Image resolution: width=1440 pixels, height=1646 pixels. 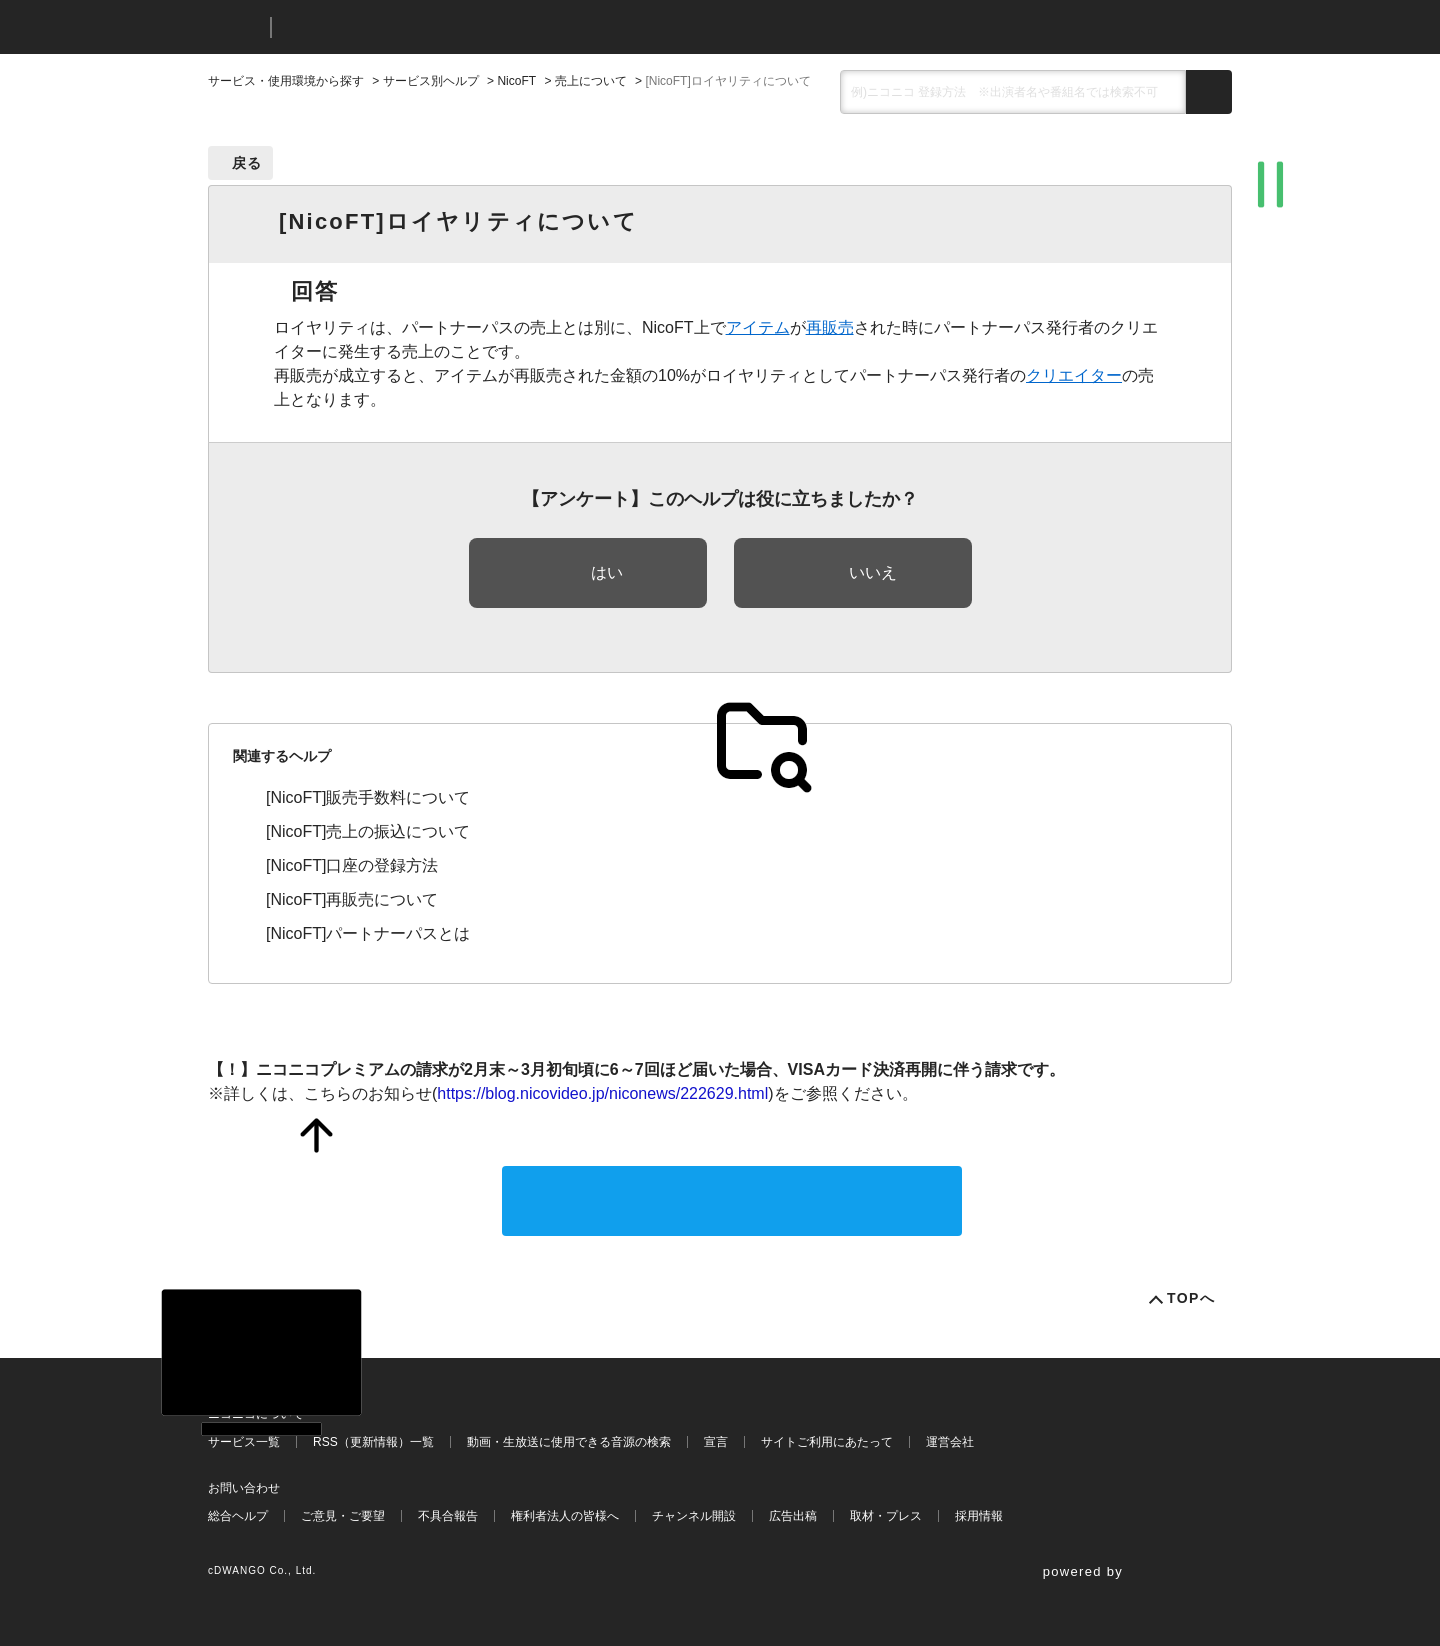 I want to click on scroll to top of page, so click(x=316, y=1135).